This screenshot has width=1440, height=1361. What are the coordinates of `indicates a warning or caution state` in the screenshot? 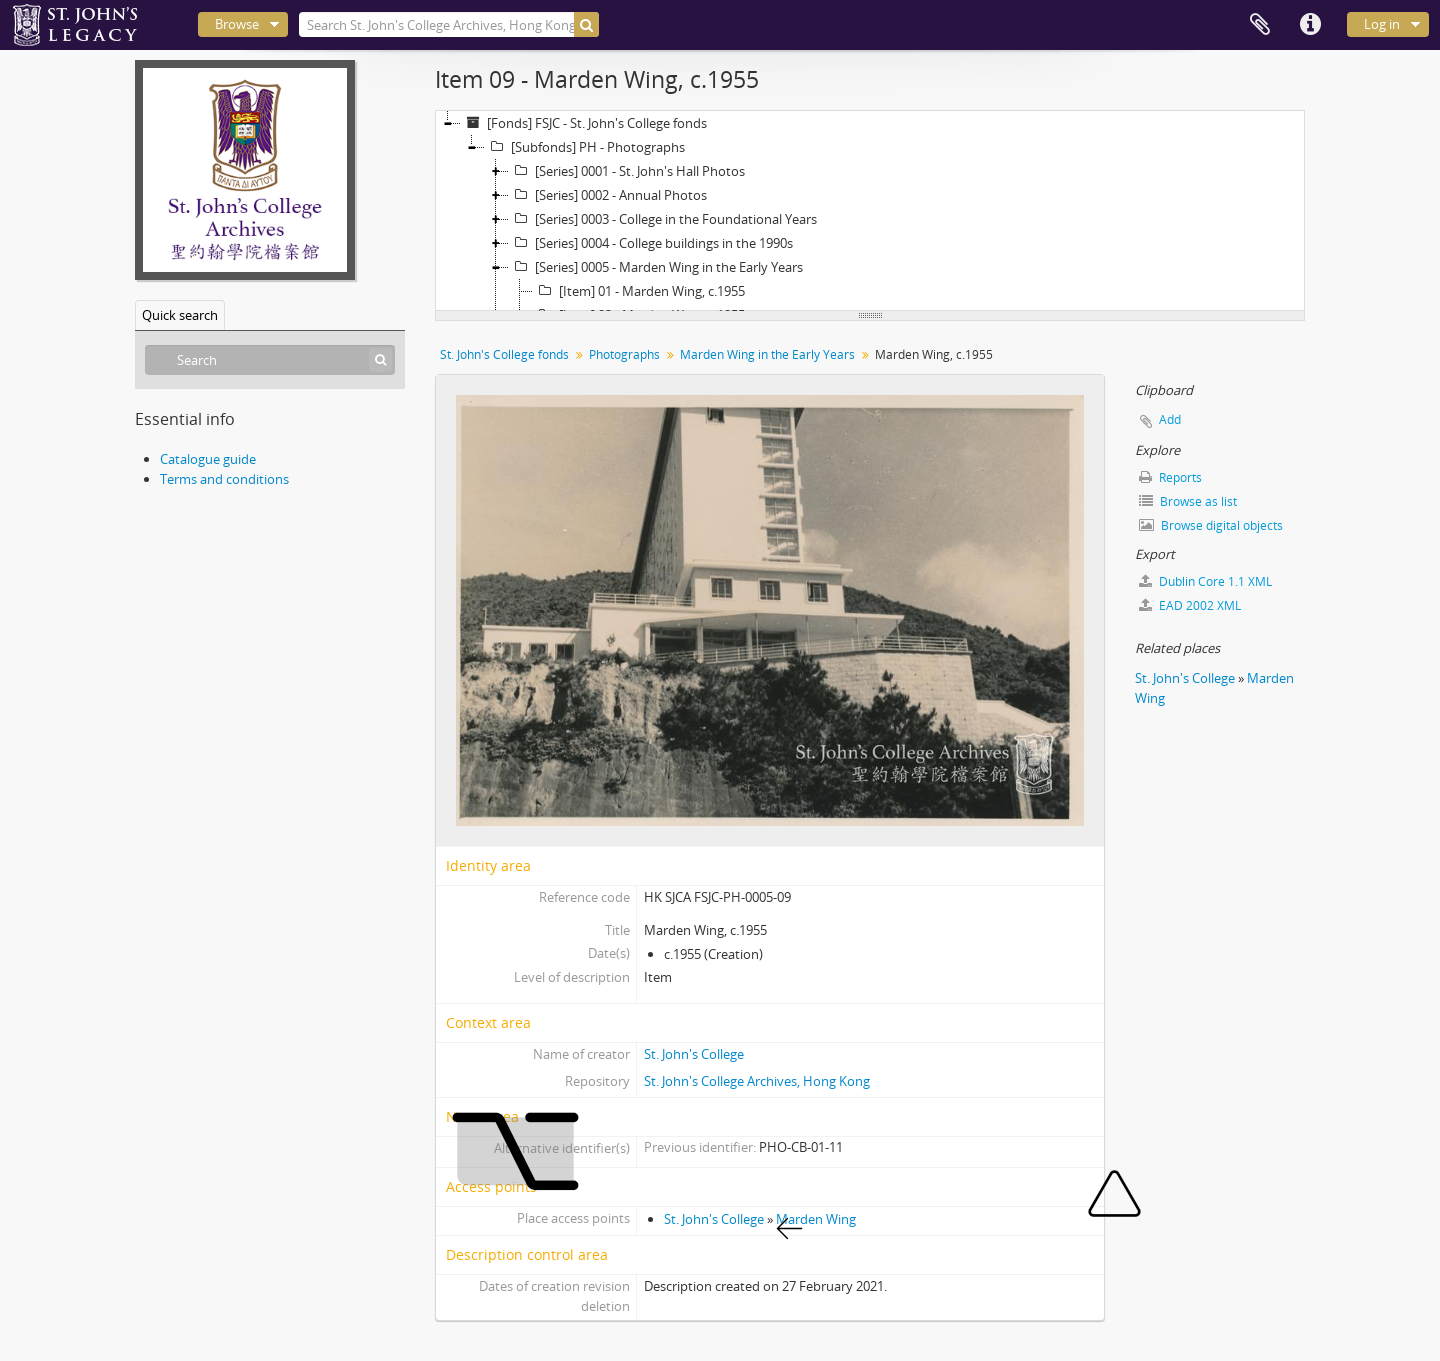 It's located at (1114, 1194).